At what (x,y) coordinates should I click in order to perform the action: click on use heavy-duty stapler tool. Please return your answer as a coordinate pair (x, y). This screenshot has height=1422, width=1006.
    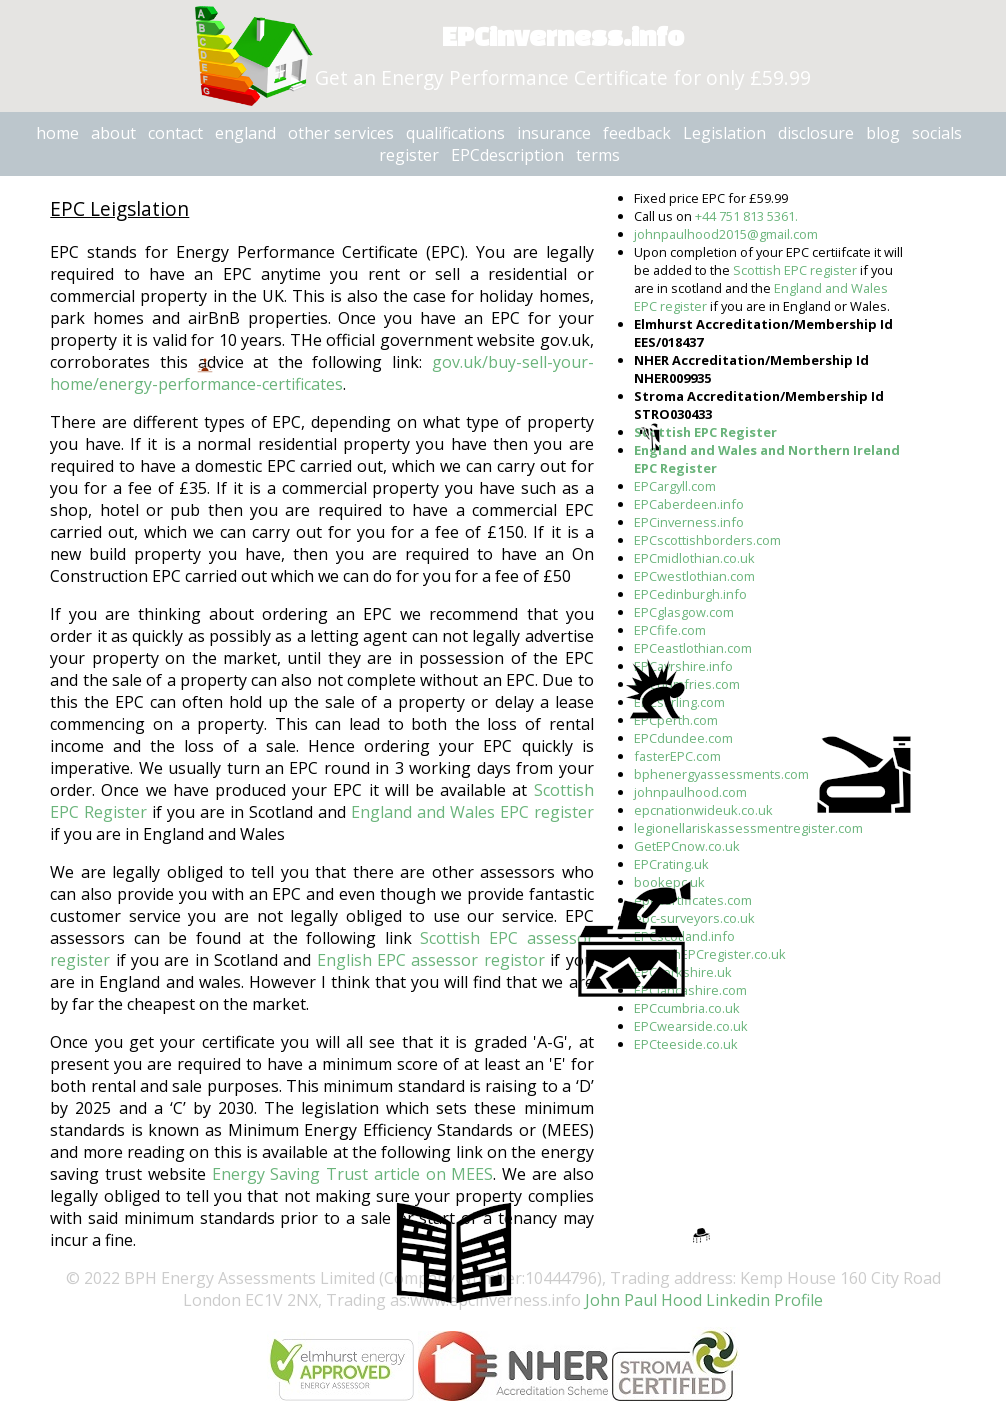
    Looking at the image, I should click on (864, 773).